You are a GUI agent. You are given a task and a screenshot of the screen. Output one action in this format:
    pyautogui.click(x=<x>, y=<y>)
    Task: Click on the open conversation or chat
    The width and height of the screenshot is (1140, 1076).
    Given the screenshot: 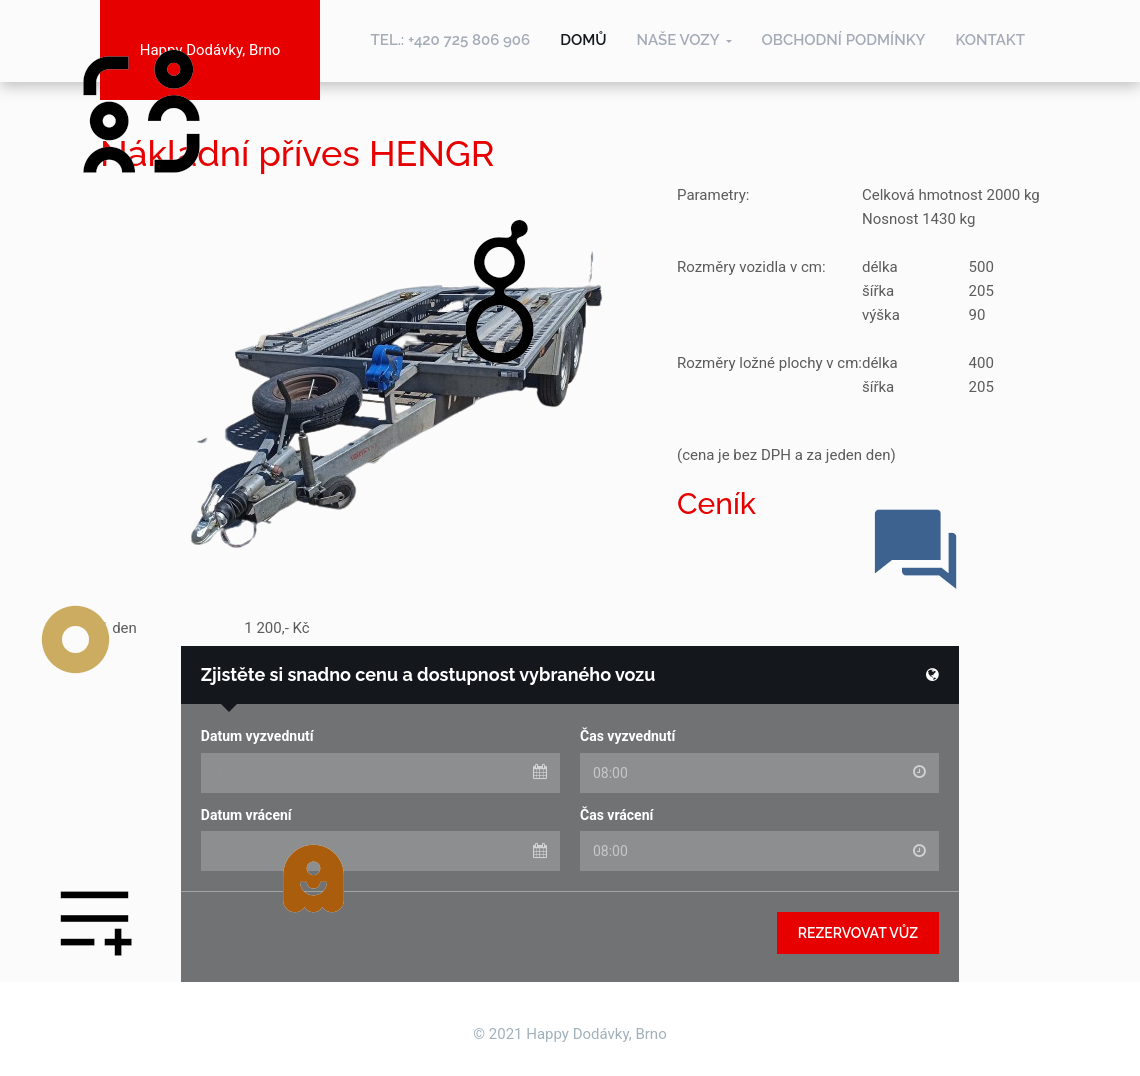 What is the action you would take?
    pyautogui.click(x=917, y=544)
    